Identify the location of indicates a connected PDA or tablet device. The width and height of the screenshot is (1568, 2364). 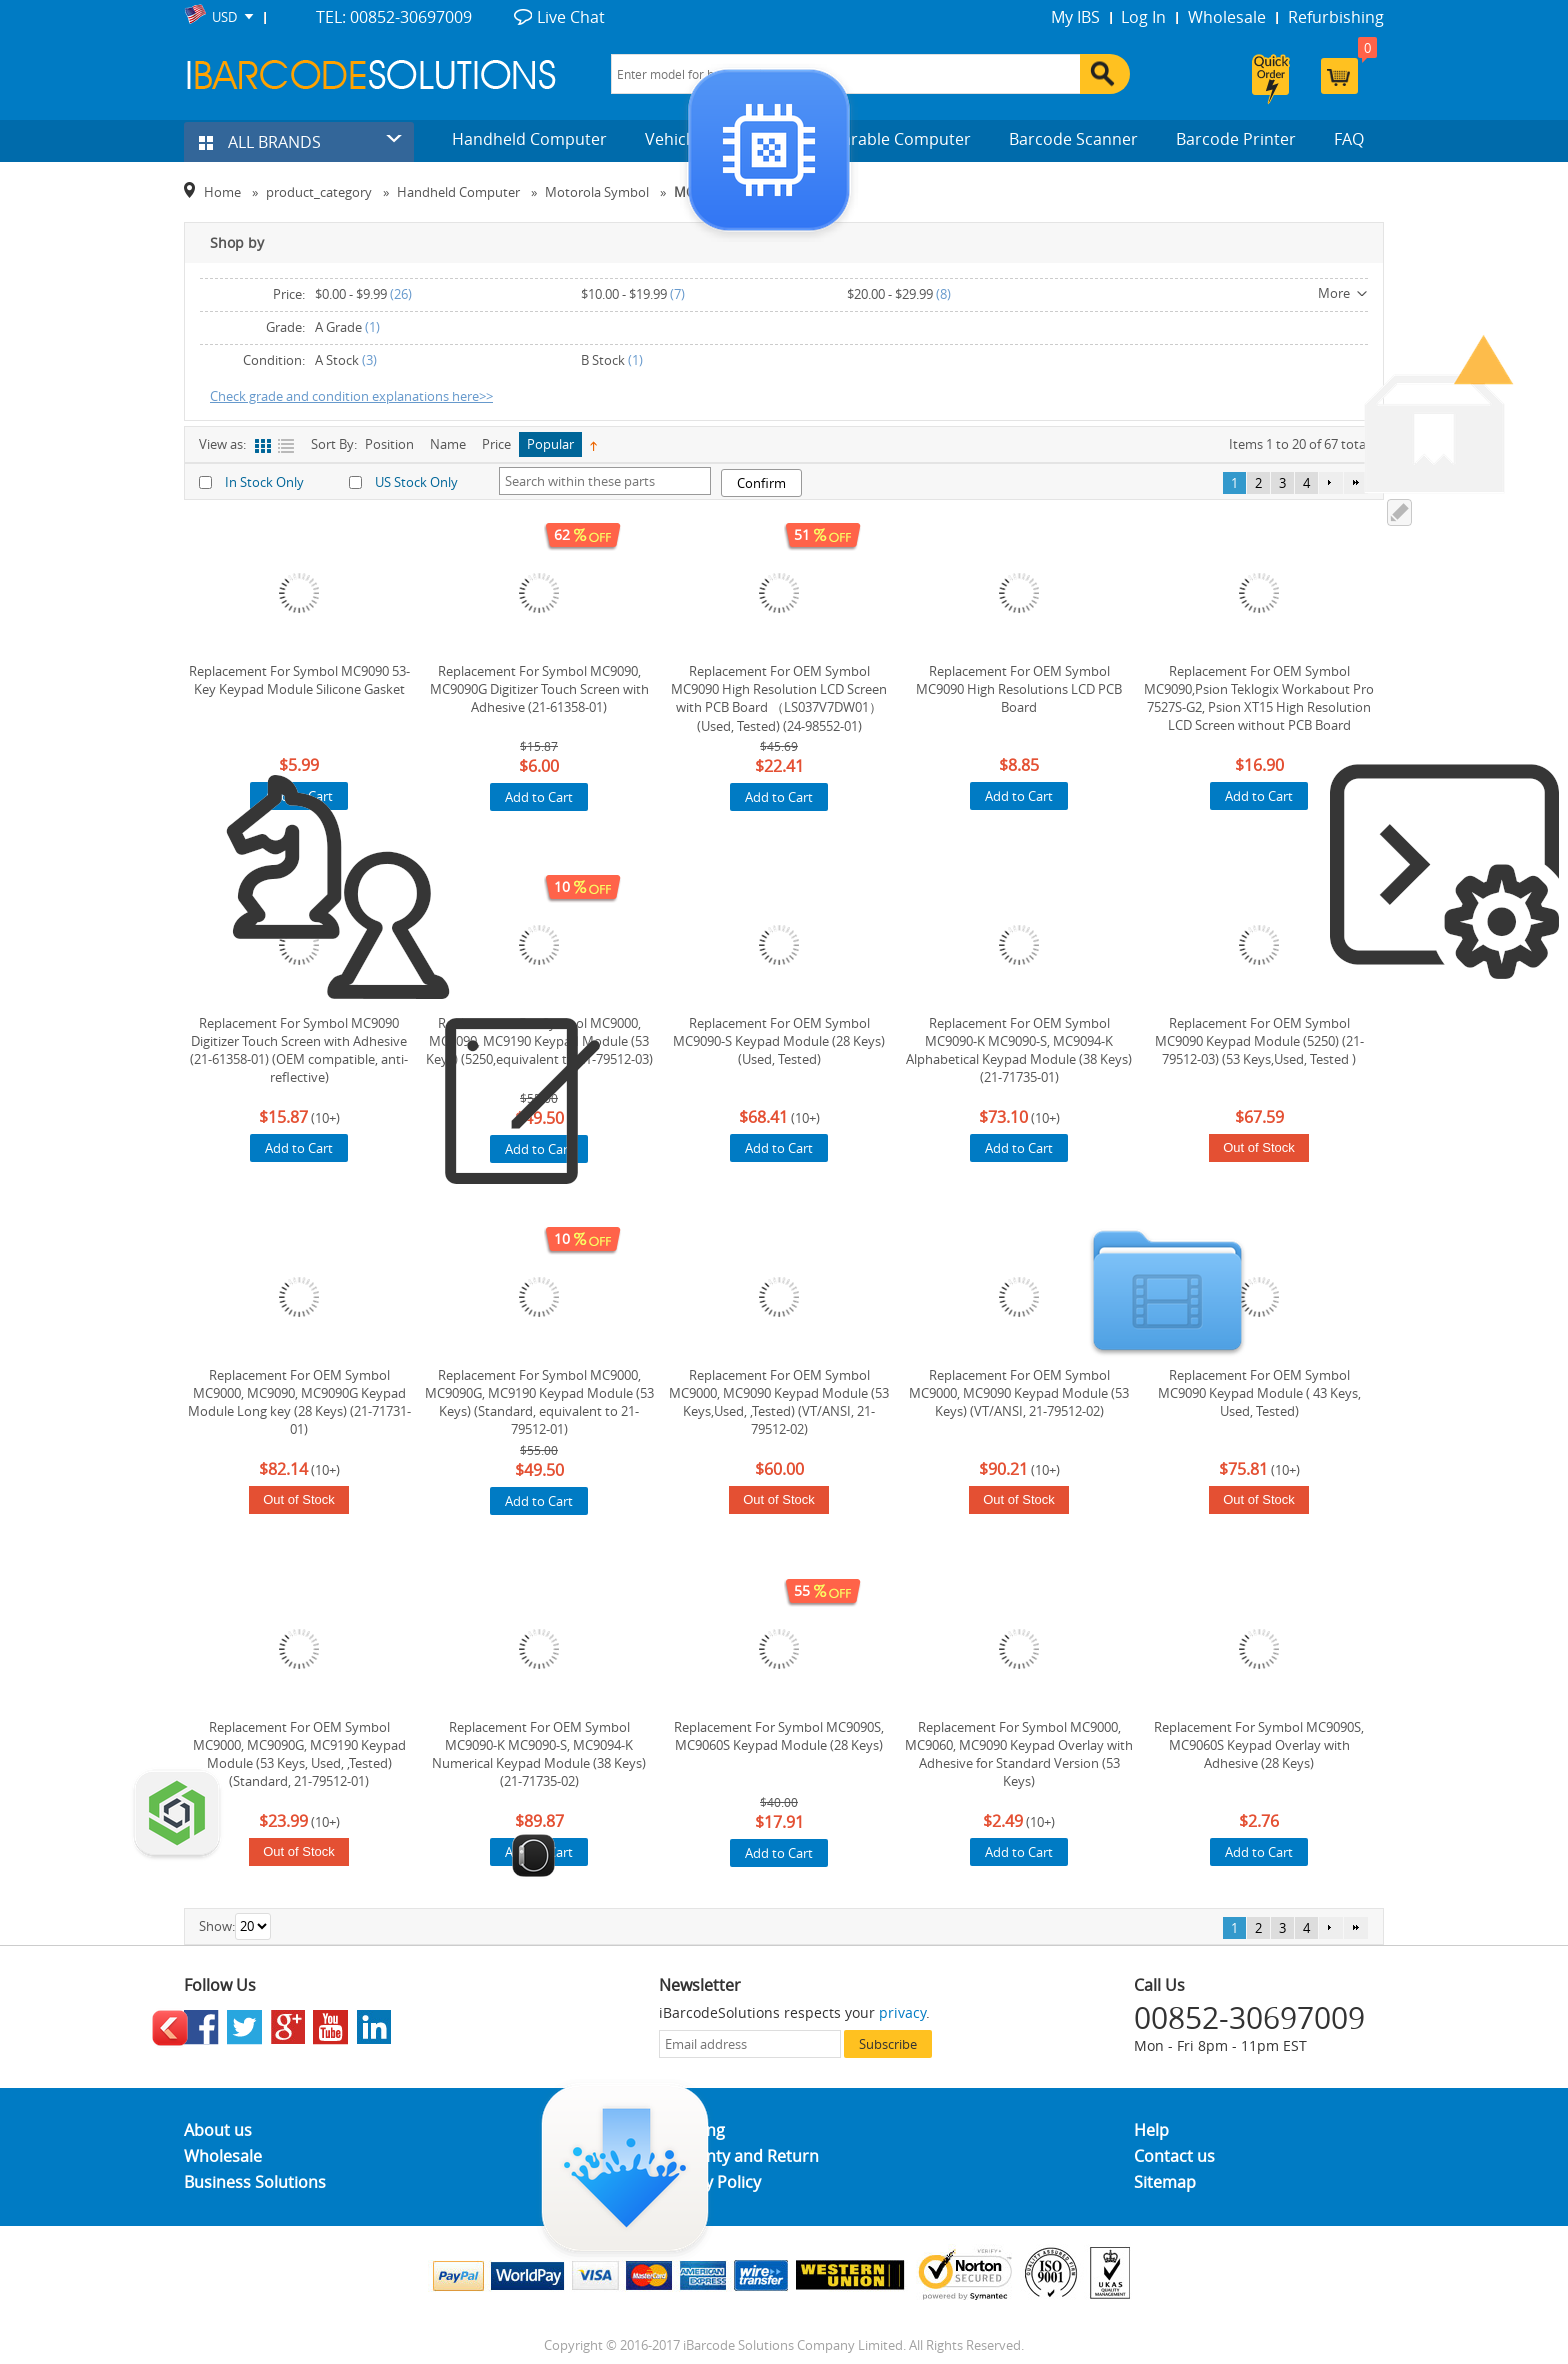
(511, 1095).